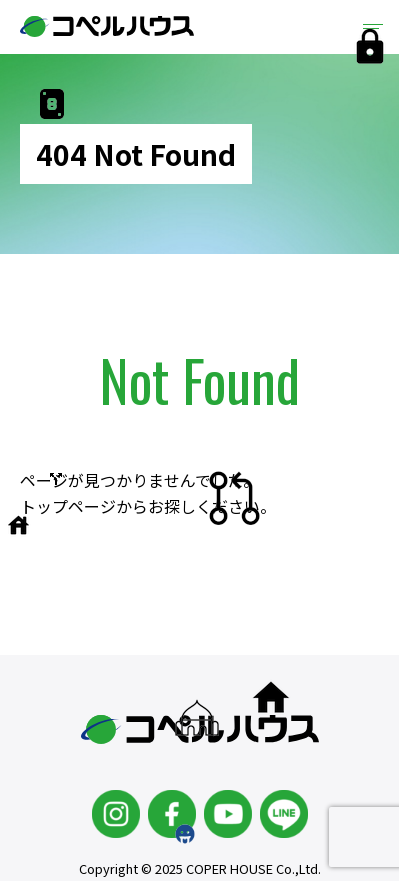 Image resolution: width=399 pixels, height=881 pixels. Describe the element at coordinates (197, 720) in the screenshot. I see `find nearby mosques` at that location.